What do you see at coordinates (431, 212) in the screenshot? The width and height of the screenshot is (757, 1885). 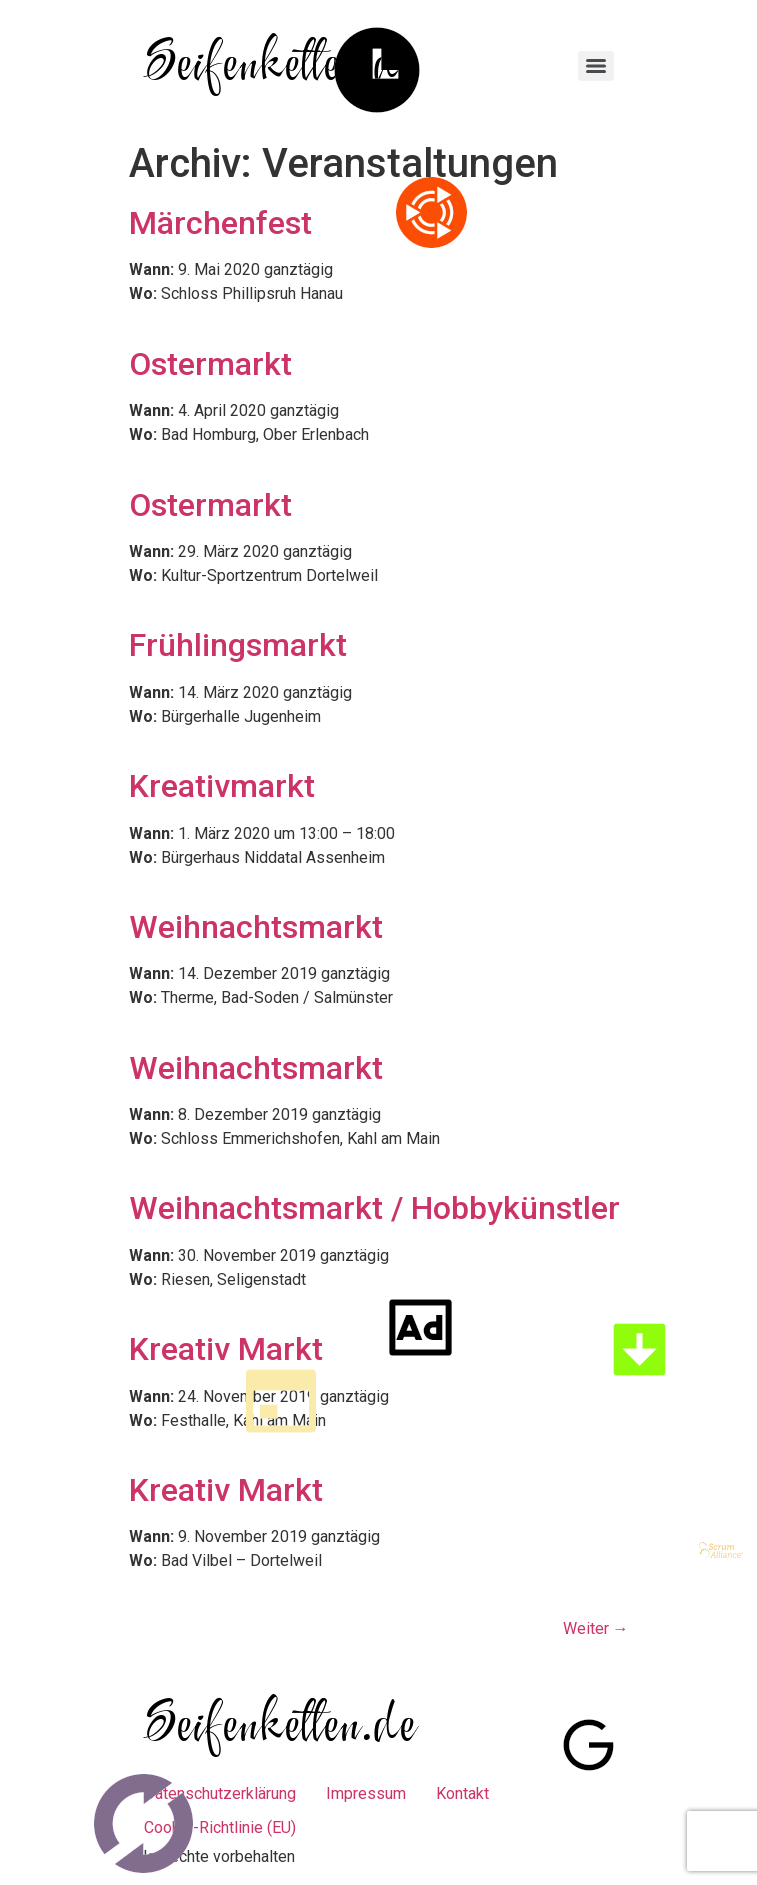 I see `ubuntu mate linux distribution logo` at bounding box center [431, 212].